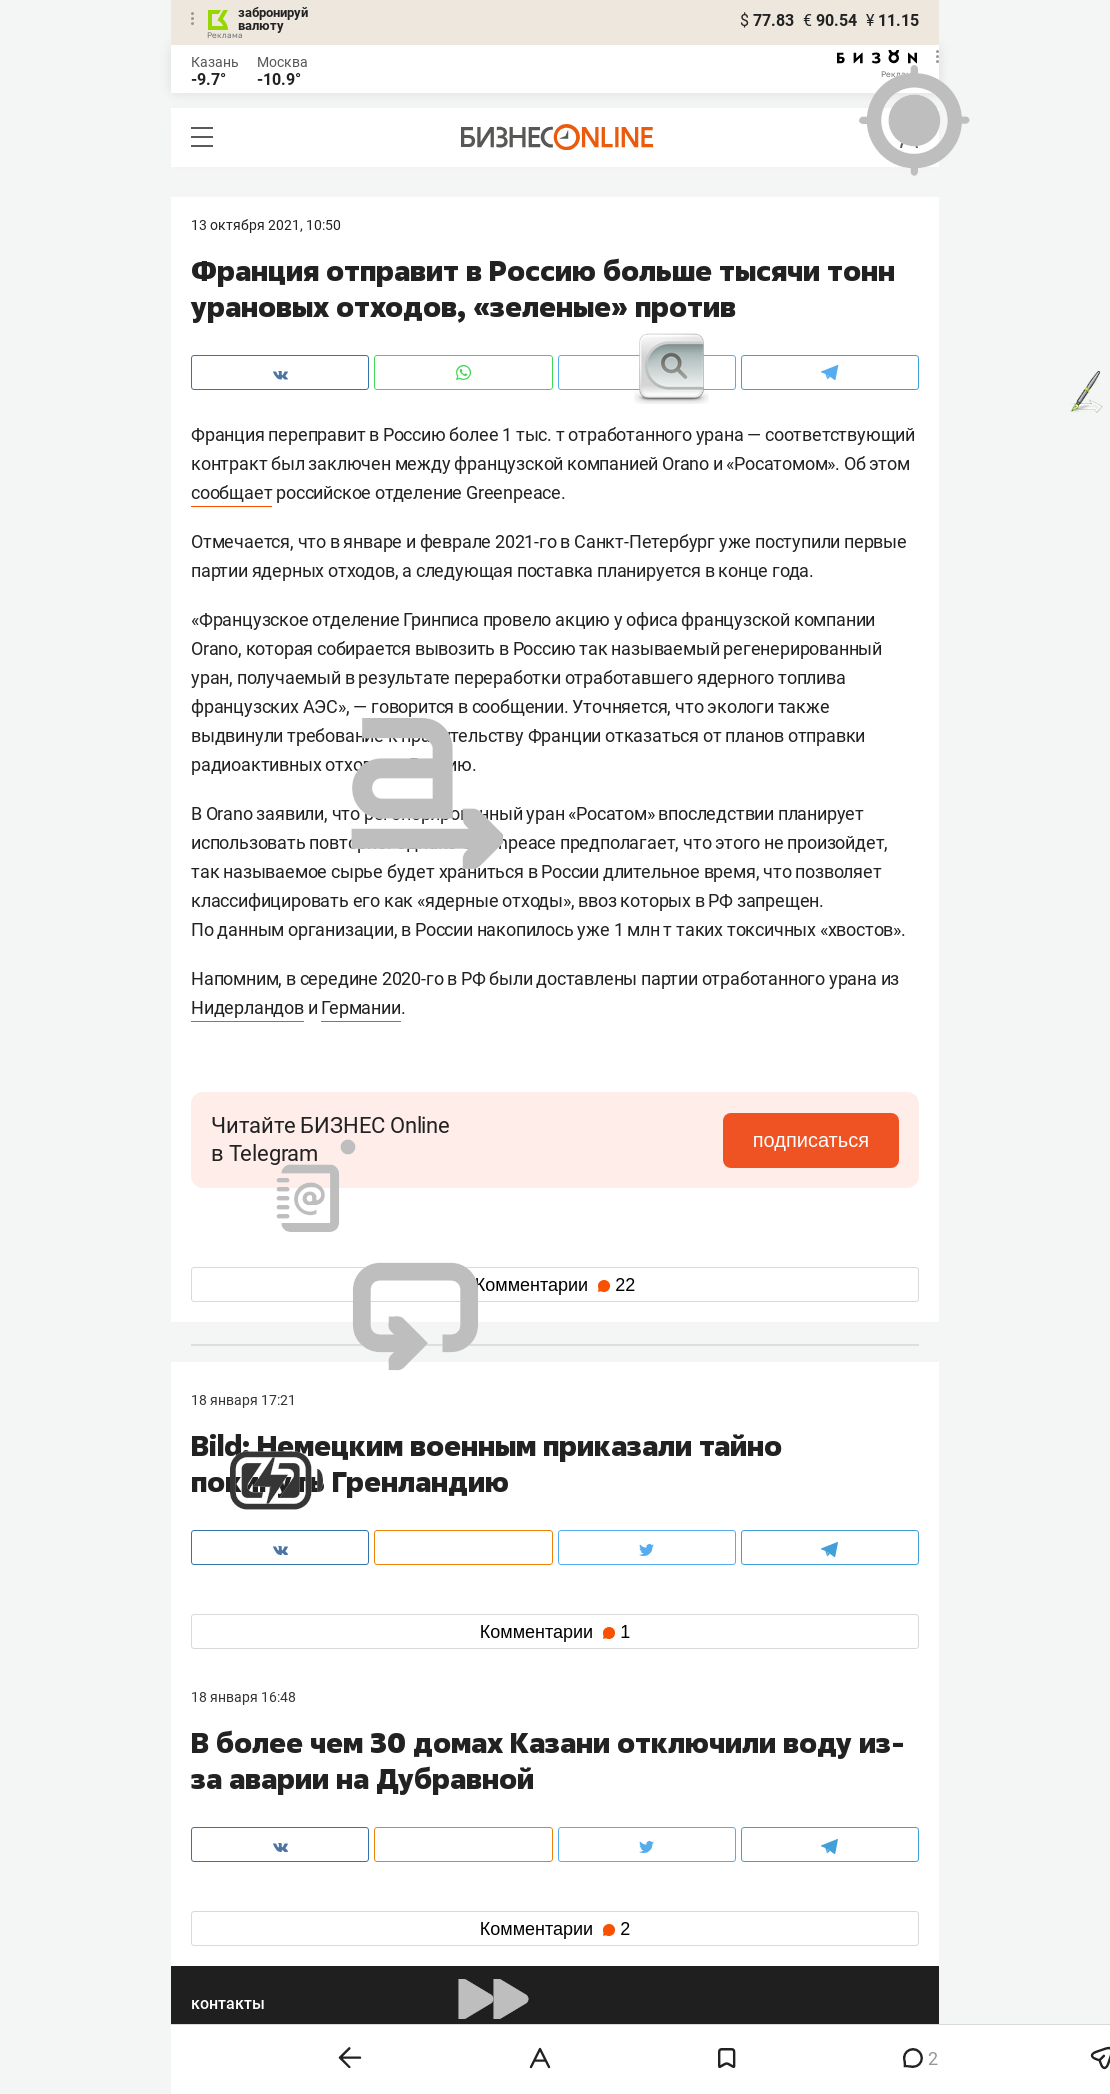  Describe the element at coordinates (918, 124) in the screenshot. I see `find my current location on the map` at that location.